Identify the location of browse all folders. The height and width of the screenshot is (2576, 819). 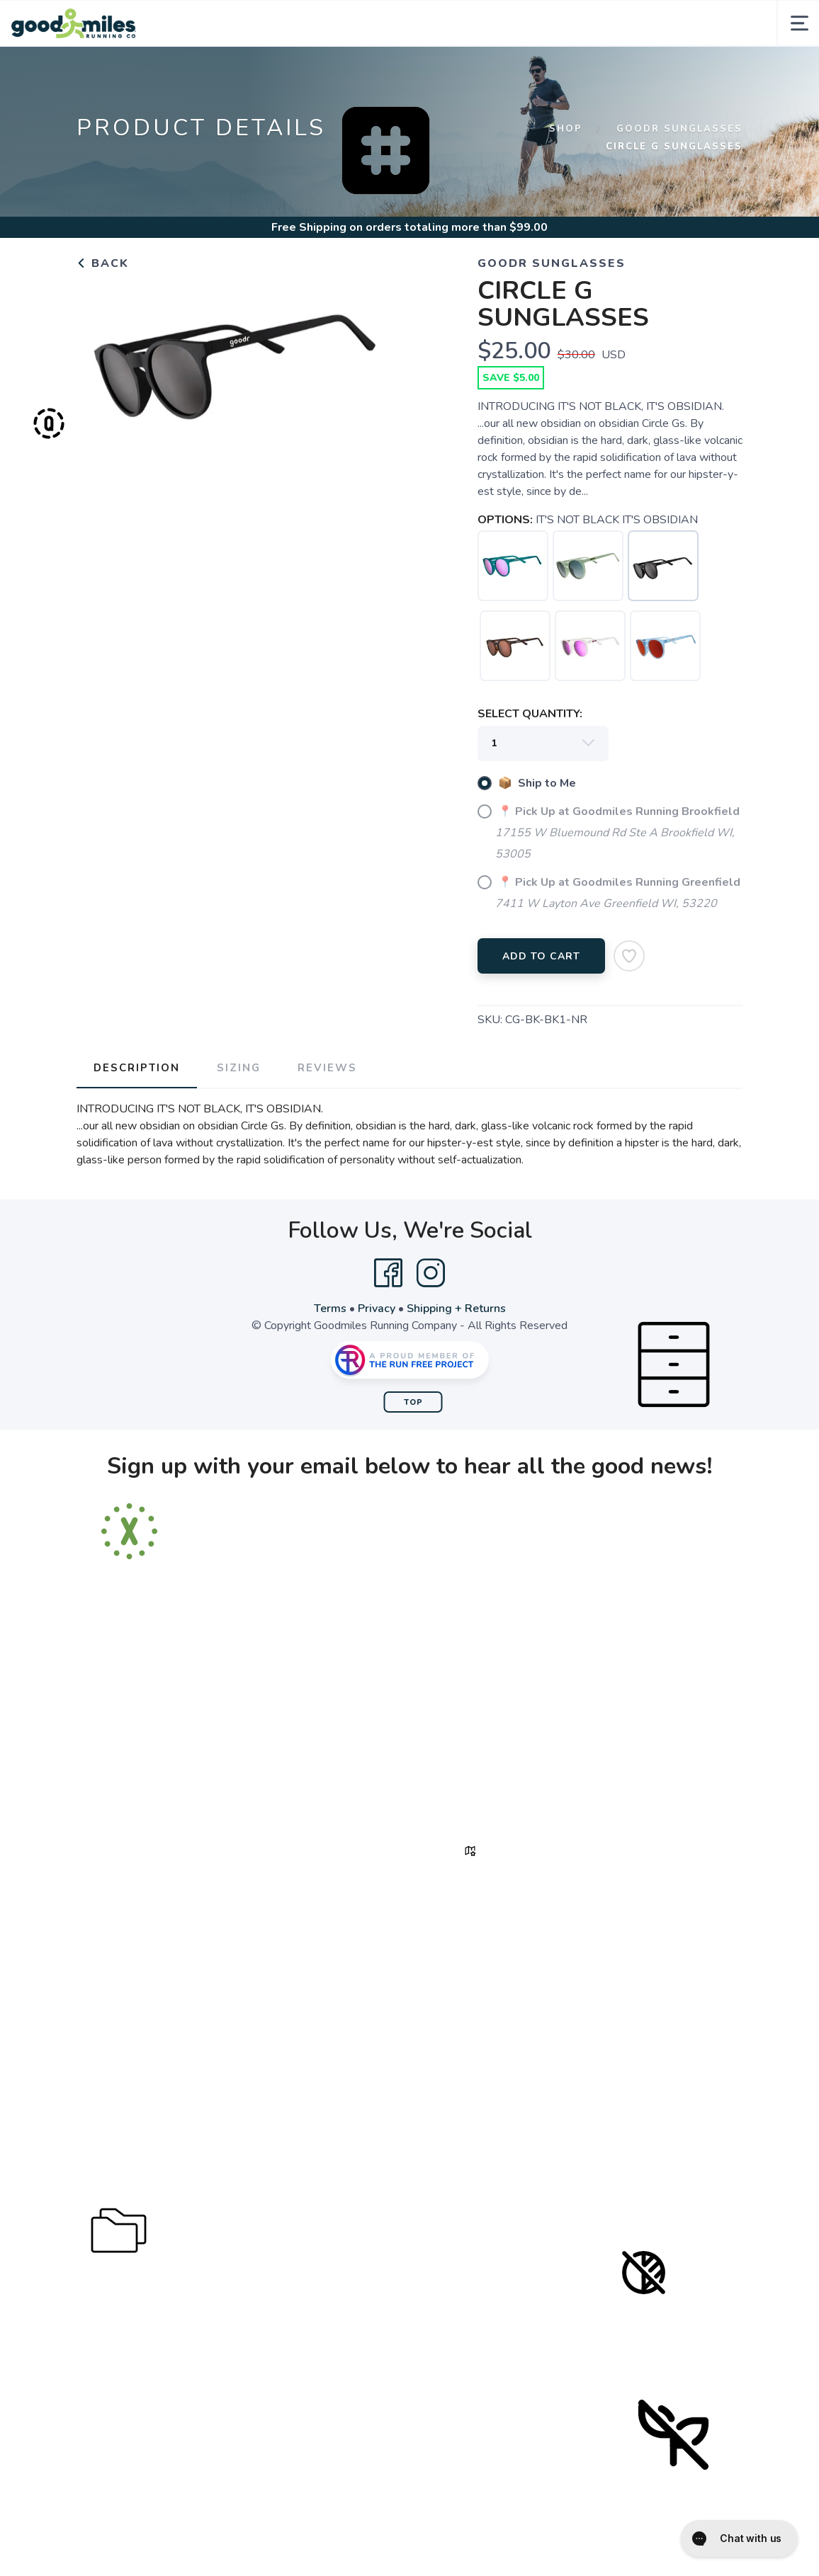
(118, 2230).